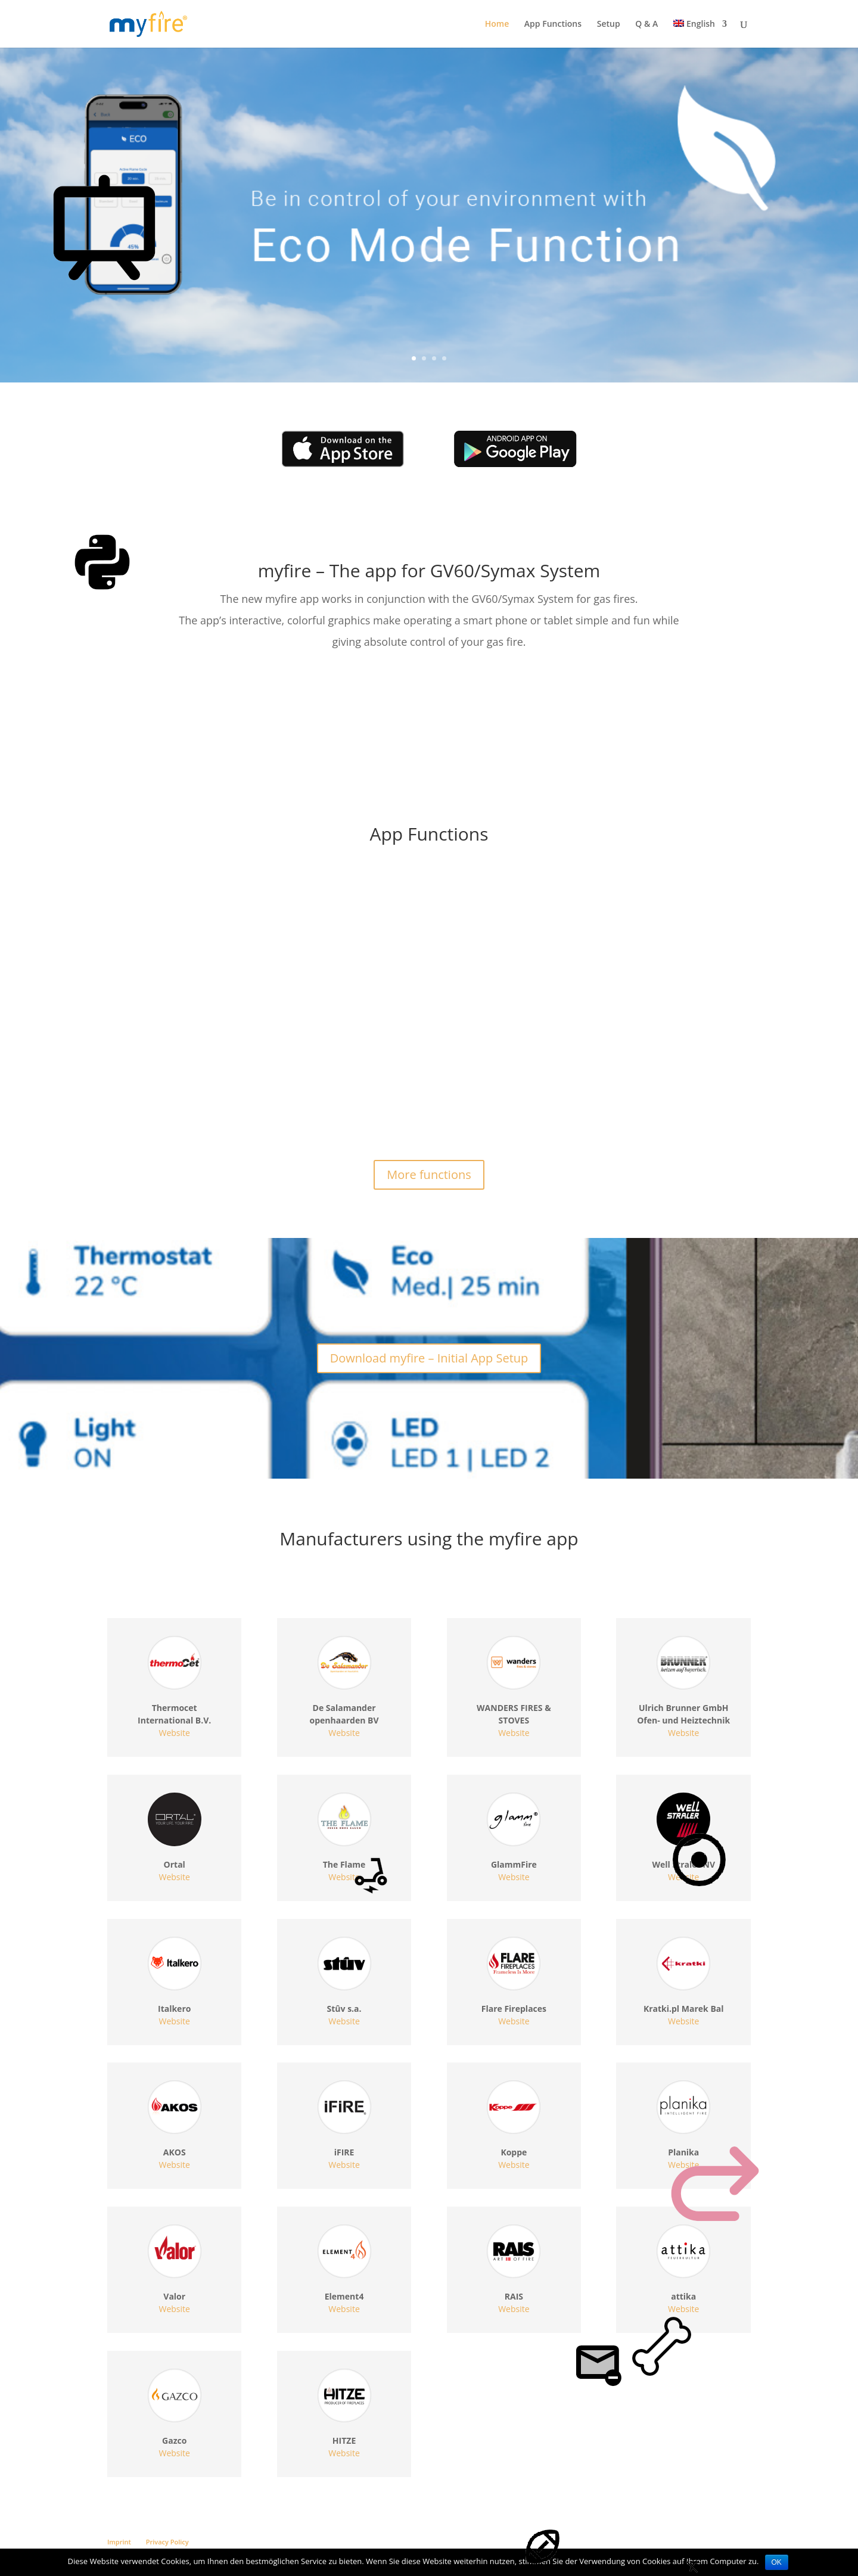  What do you see at coordinates (699, 1859) in the screenshot?
I see `adjust image or display settings` at bounding box center [699, 1859].